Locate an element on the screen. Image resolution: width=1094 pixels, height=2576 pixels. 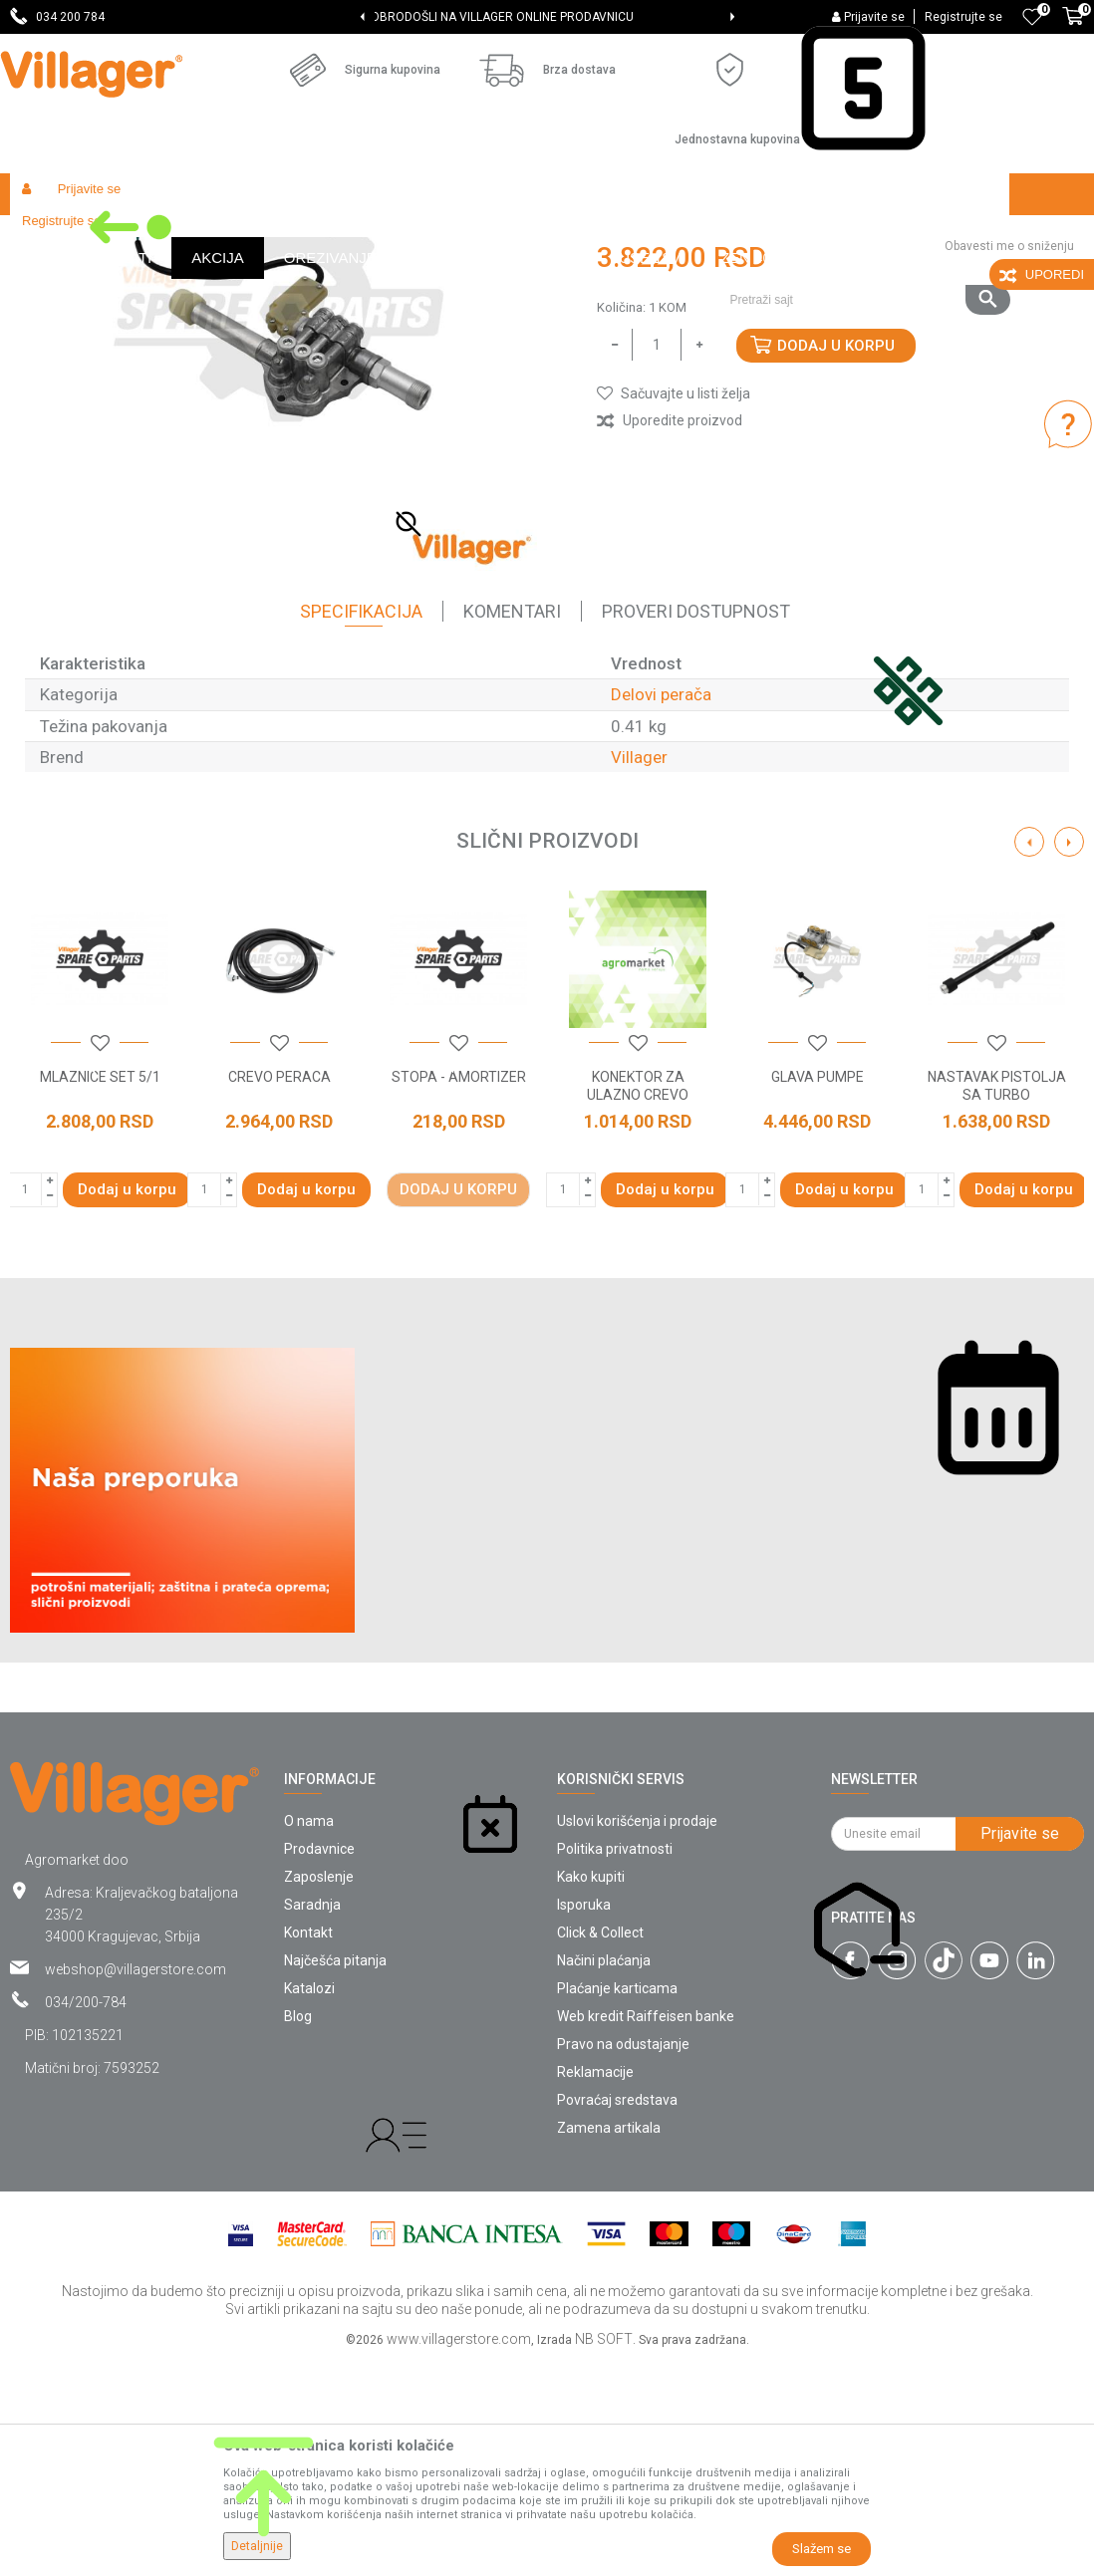
view monthly calendar is located at coordinates (998, 1408).